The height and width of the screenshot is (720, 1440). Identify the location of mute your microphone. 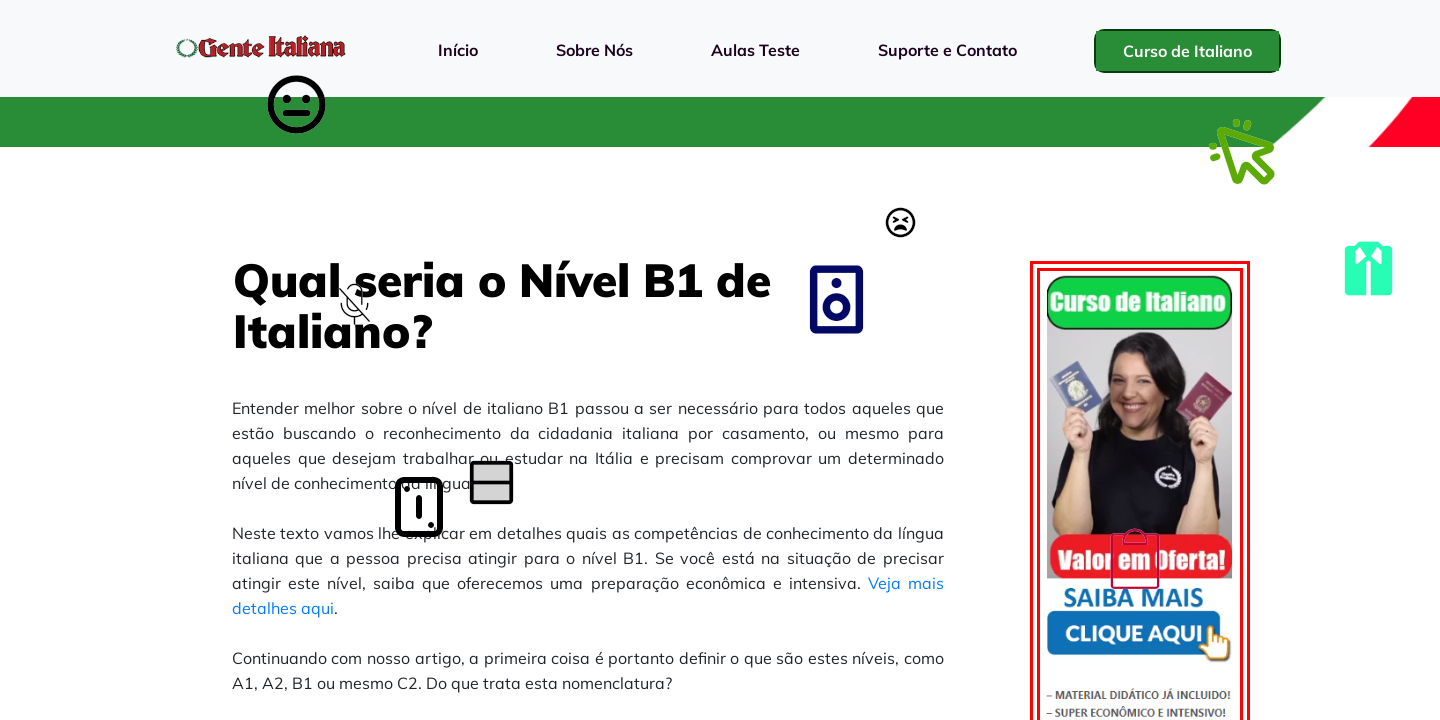
(354, 303).